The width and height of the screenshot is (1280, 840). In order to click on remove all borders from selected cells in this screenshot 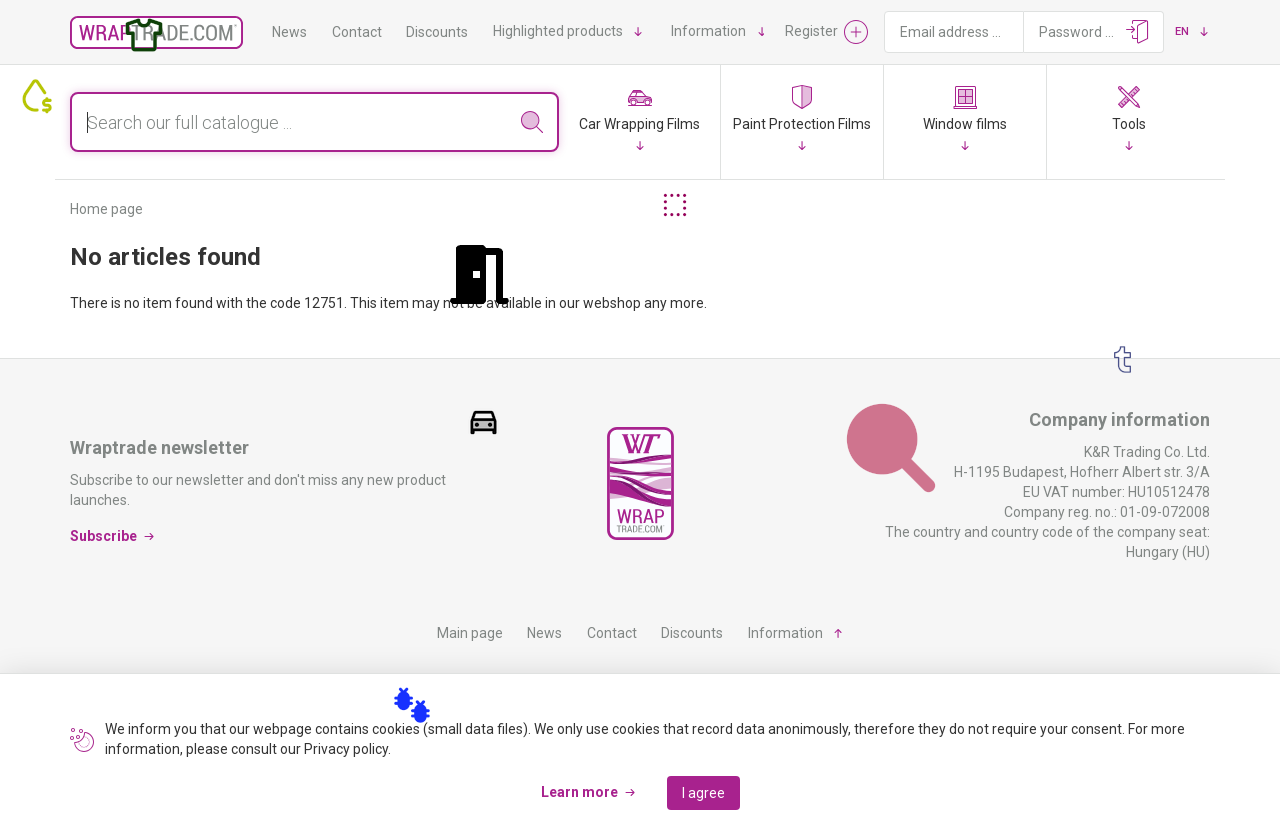, I will do `click(675, 205)`.